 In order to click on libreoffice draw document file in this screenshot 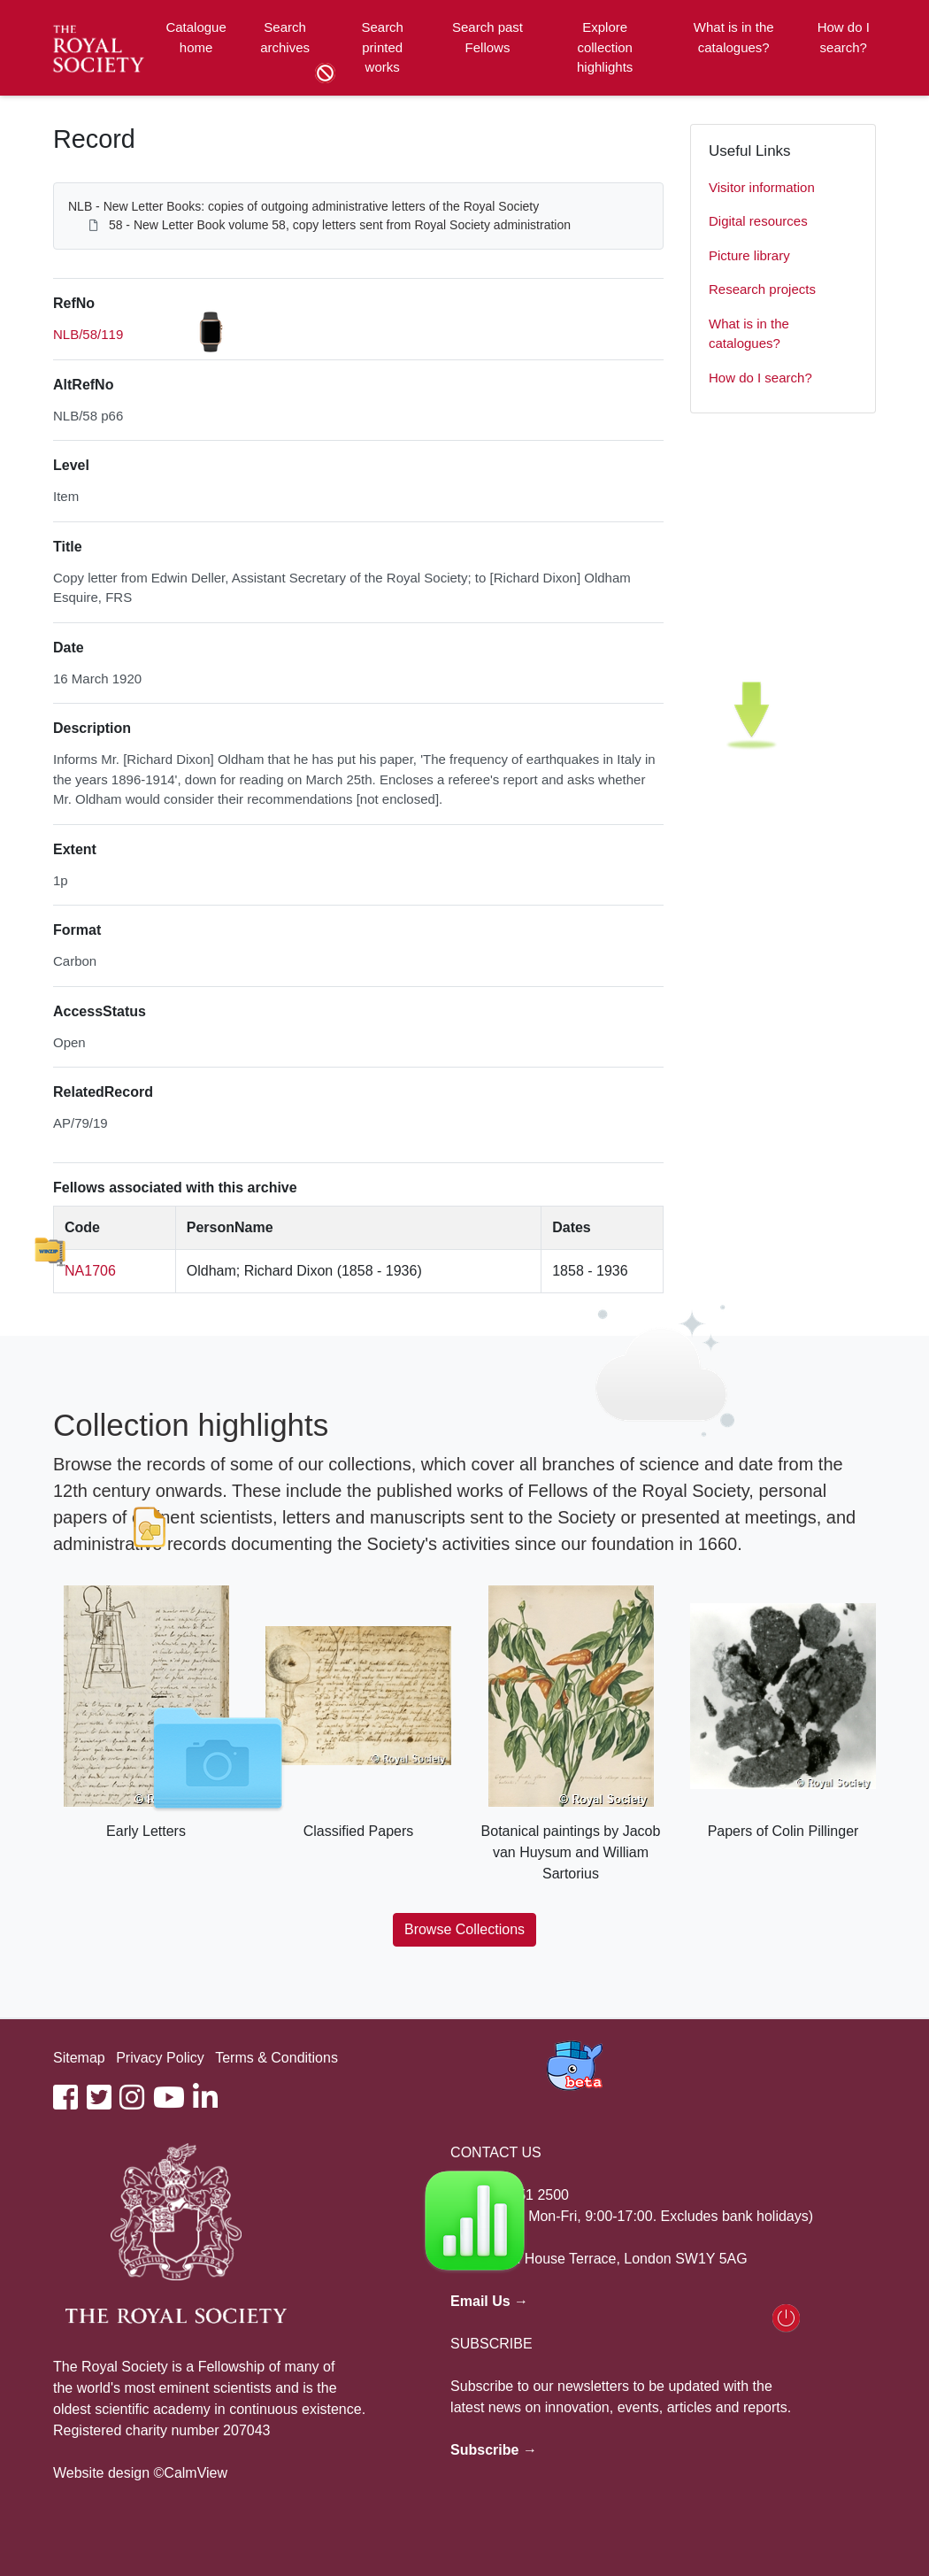, I will do `click(150, 1527)`.